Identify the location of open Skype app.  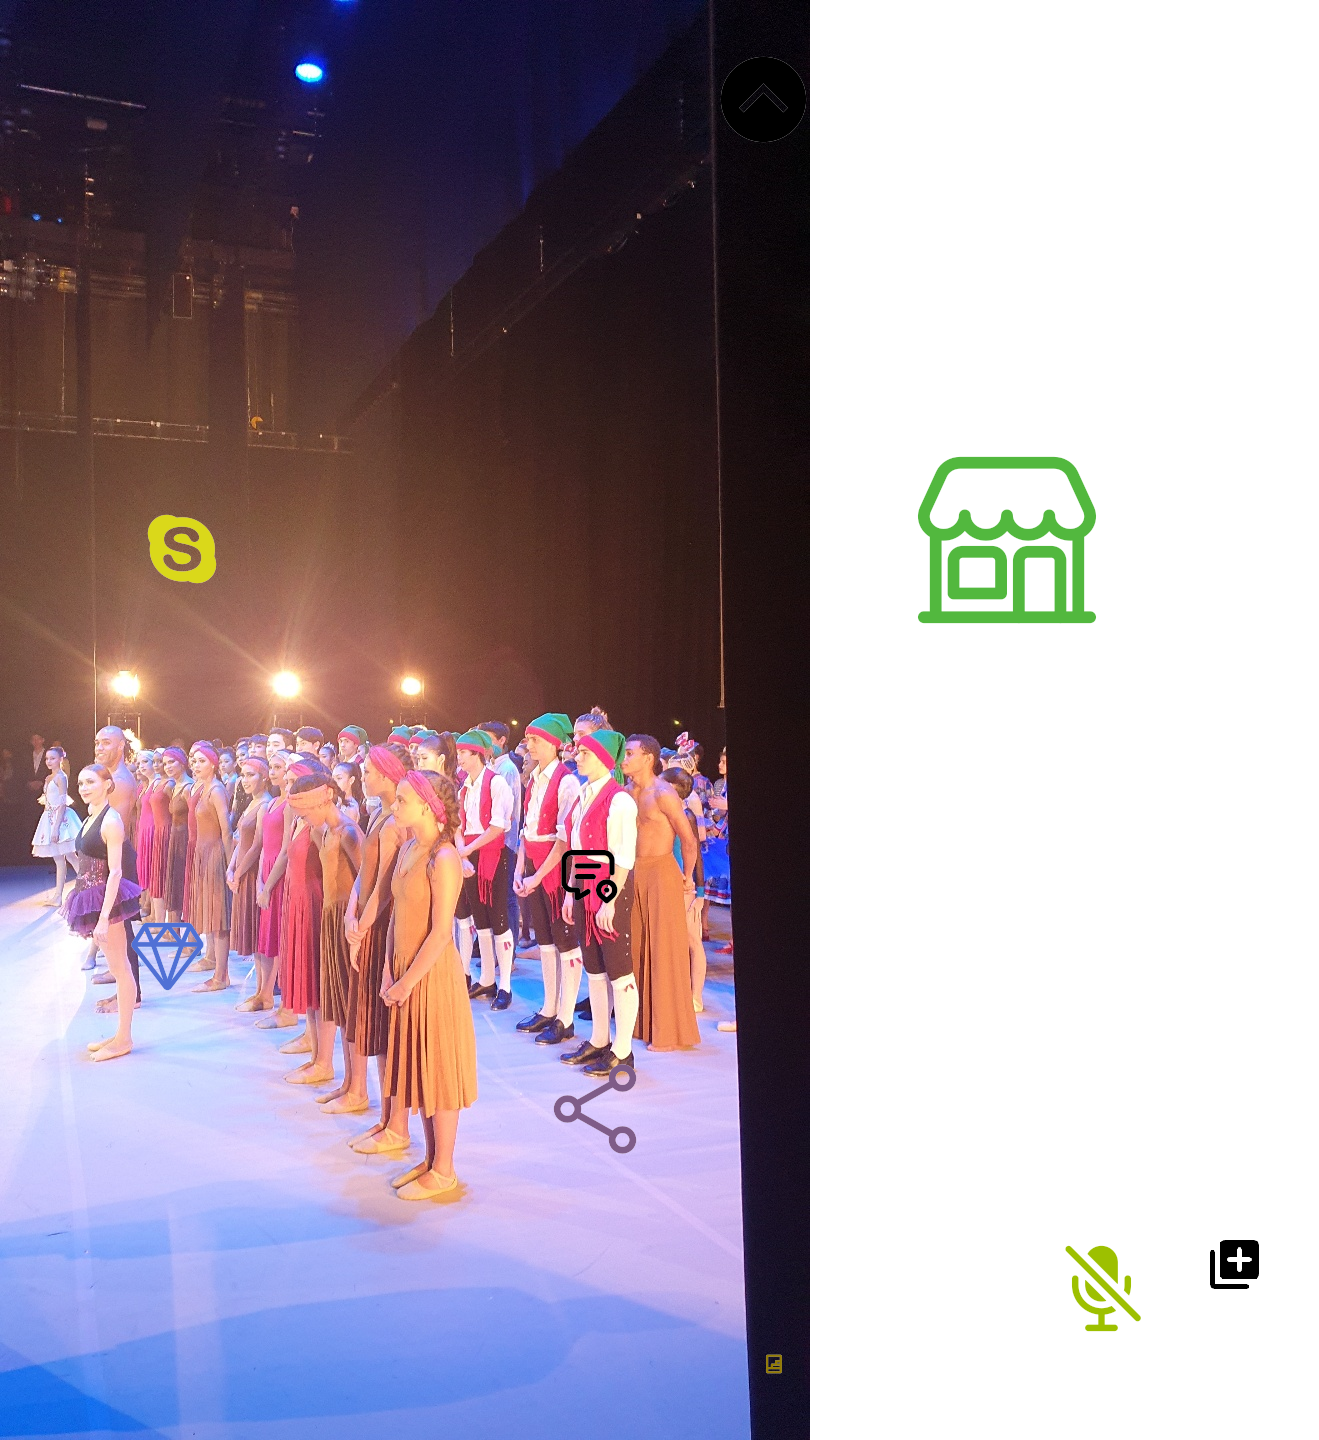
(182, 549).